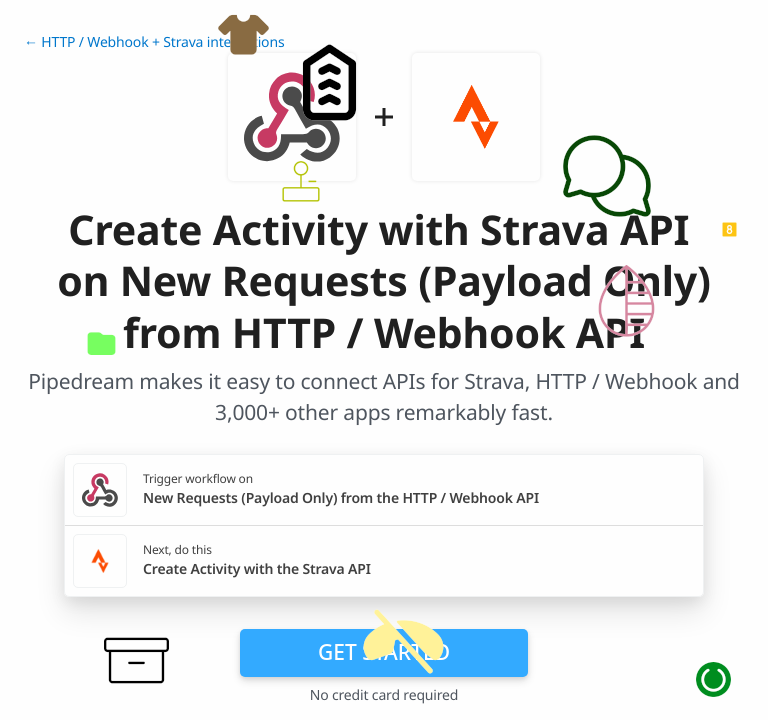  What do you see at coordinates (329, 82) in the screenshot?
I see `view military or user rank status` at bounding box center [329, 82].